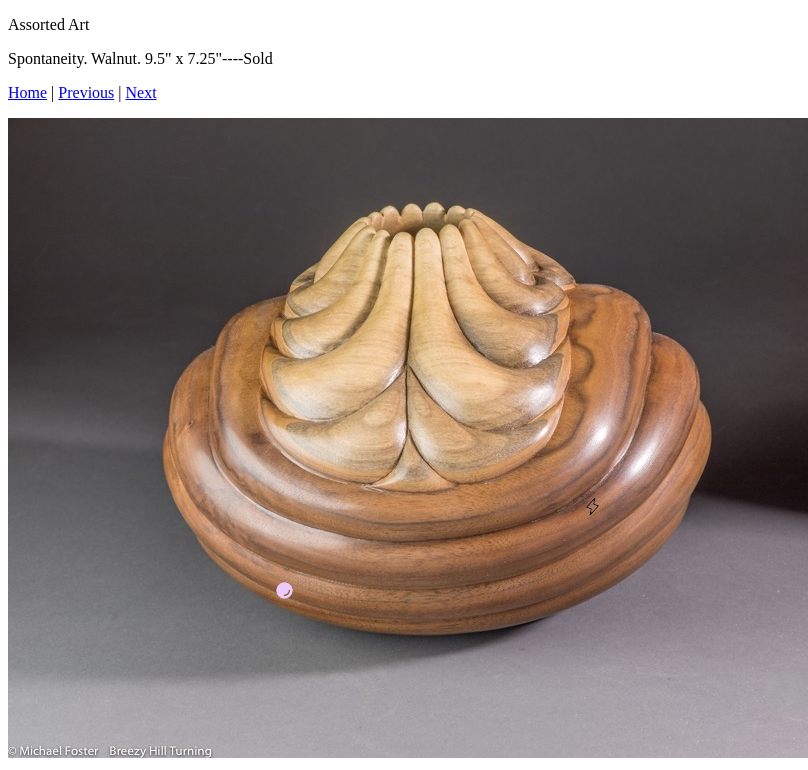 This screenshot has height=770, width=808. I want to click on apply inner shadow effect to bottom-right corner, so click(284, 590).